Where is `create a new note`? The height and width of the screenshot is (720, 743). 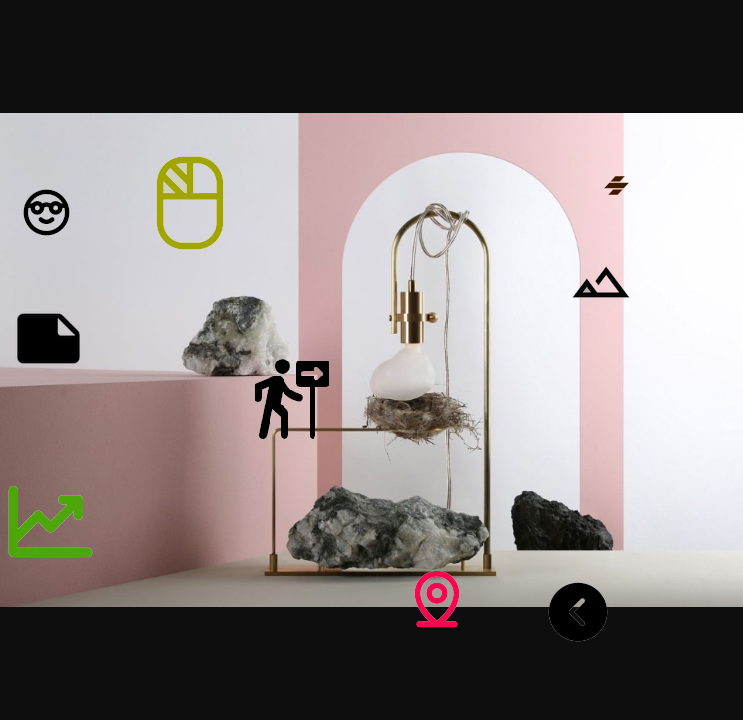
create a new note is located at coordinates (48, 338).